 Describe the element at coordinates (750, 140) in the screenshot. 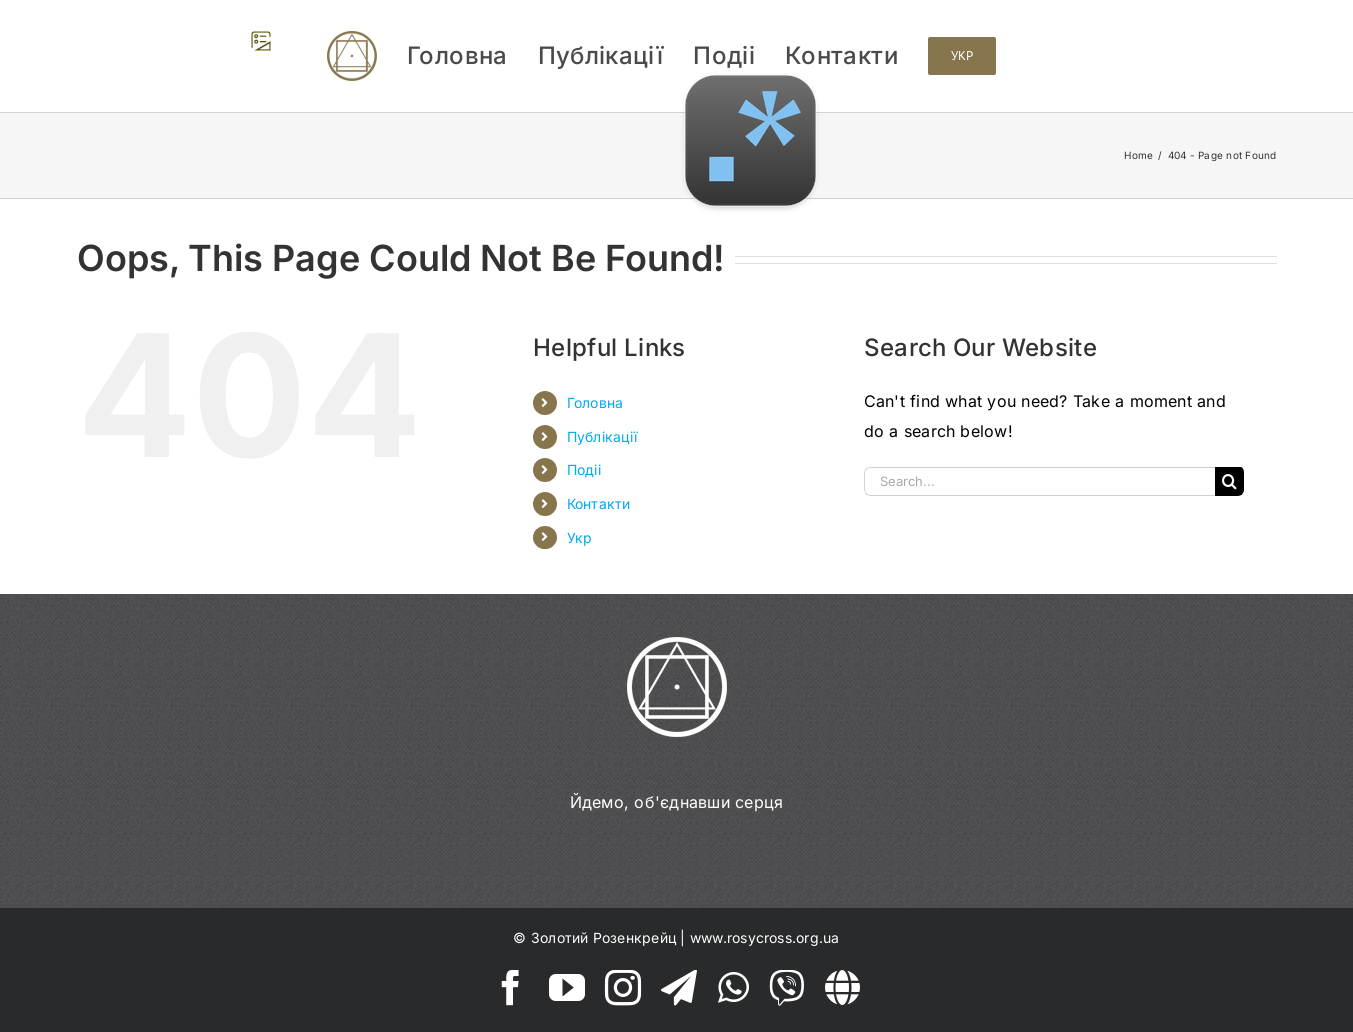

I see `open regexr app for testing regular expressions` at that location.